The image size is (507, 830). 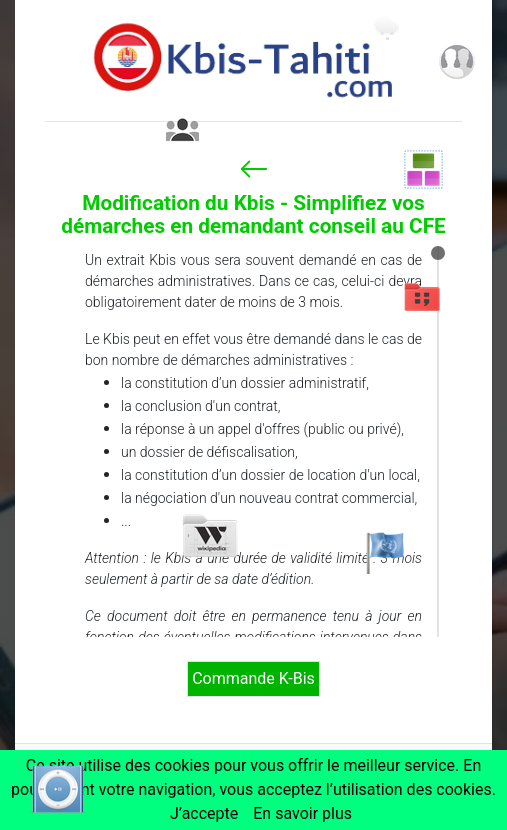 What do you see at coordinates (58, 789) in the screenshot?
I see `iPod shuffle device connected` at bounding box center [58, 789].